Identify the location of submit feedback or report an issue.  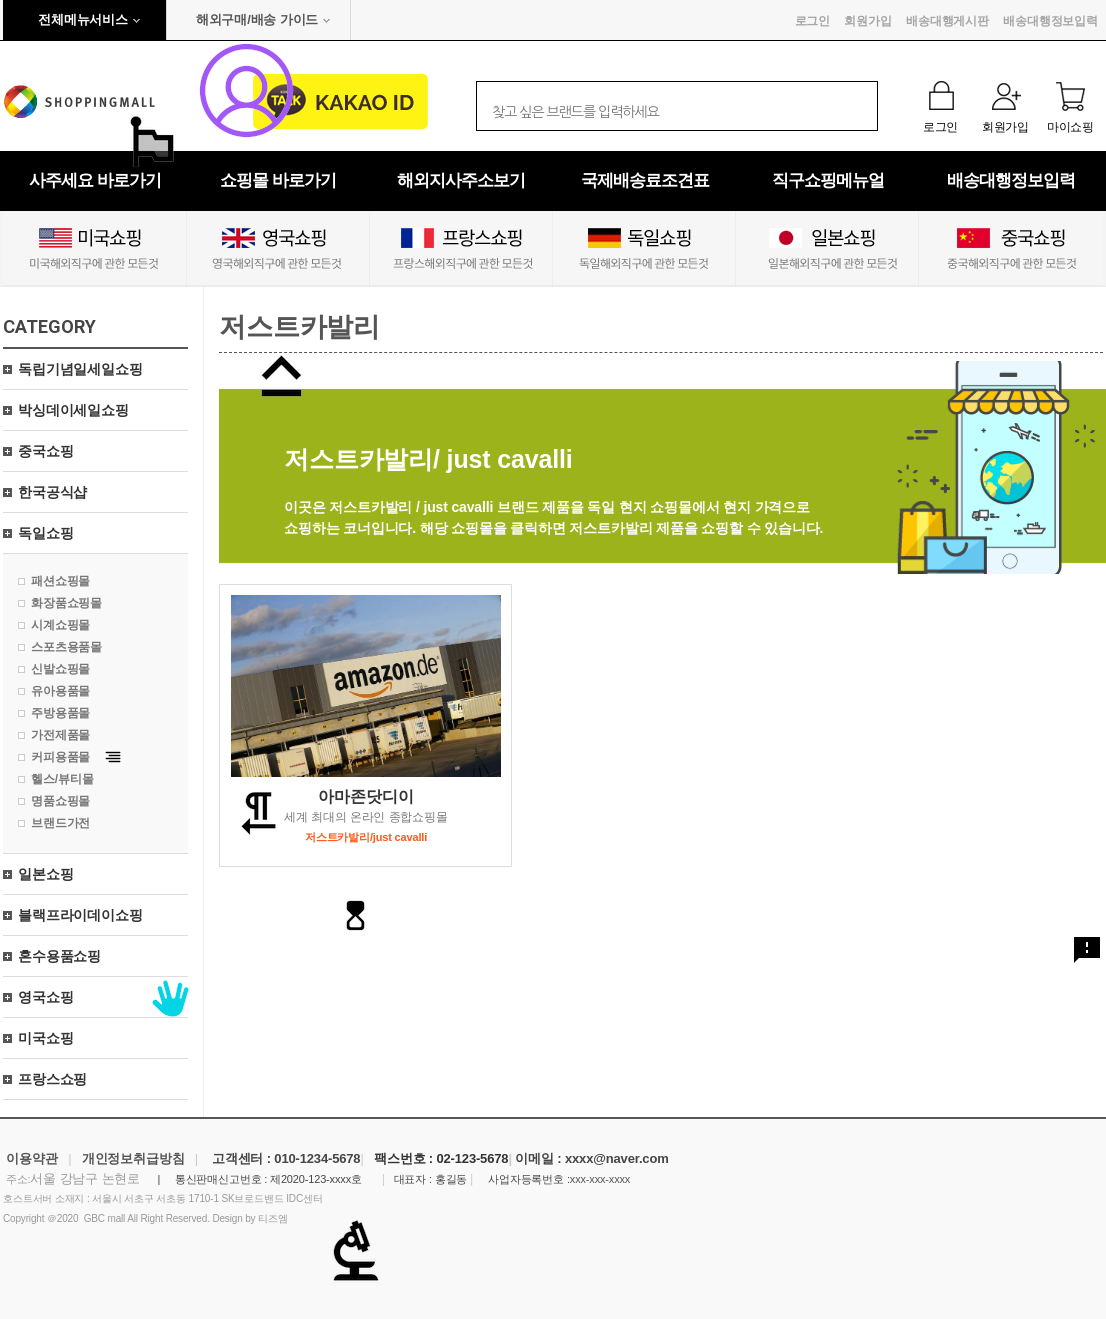
(1087, 950).